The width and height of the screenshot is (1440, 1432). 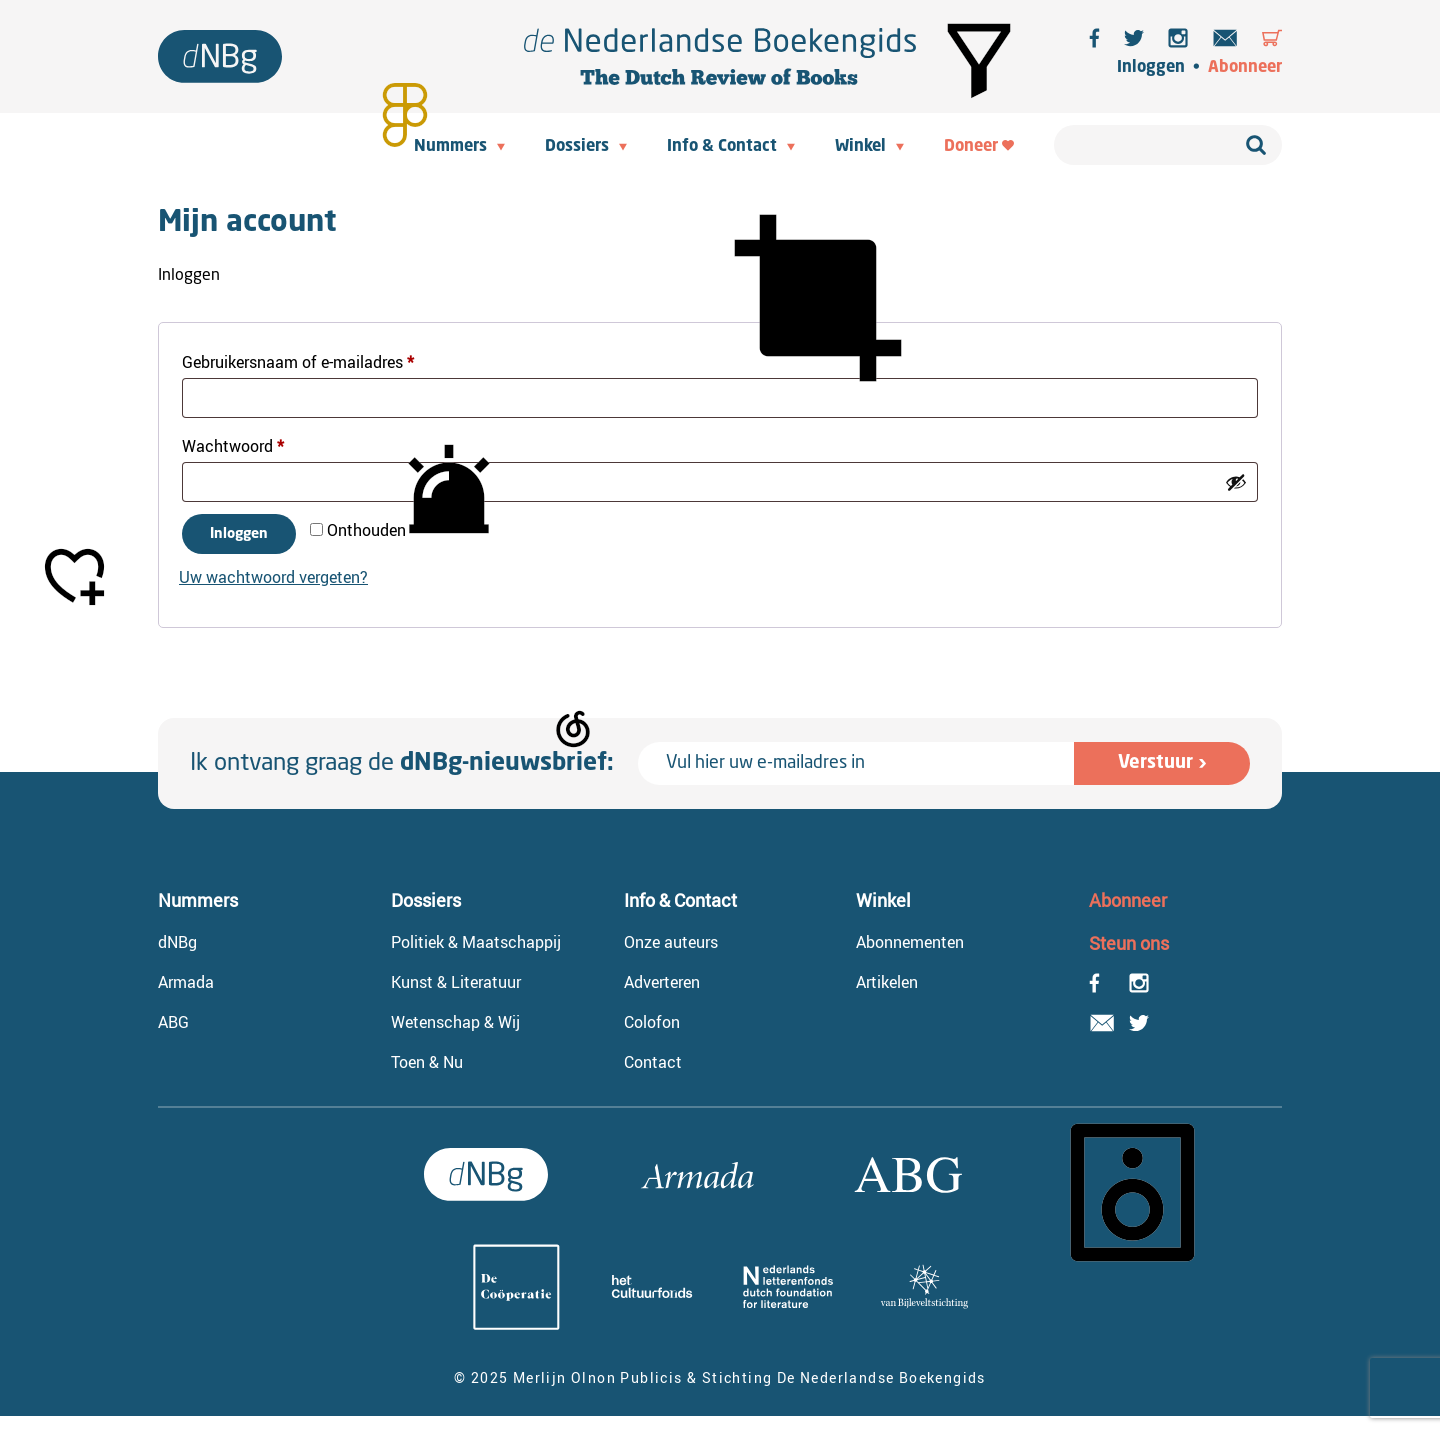 What do you see at coordinates (979, 59) in the screenshot?
I see `filter or sort content` at bounding box center [979, 59].